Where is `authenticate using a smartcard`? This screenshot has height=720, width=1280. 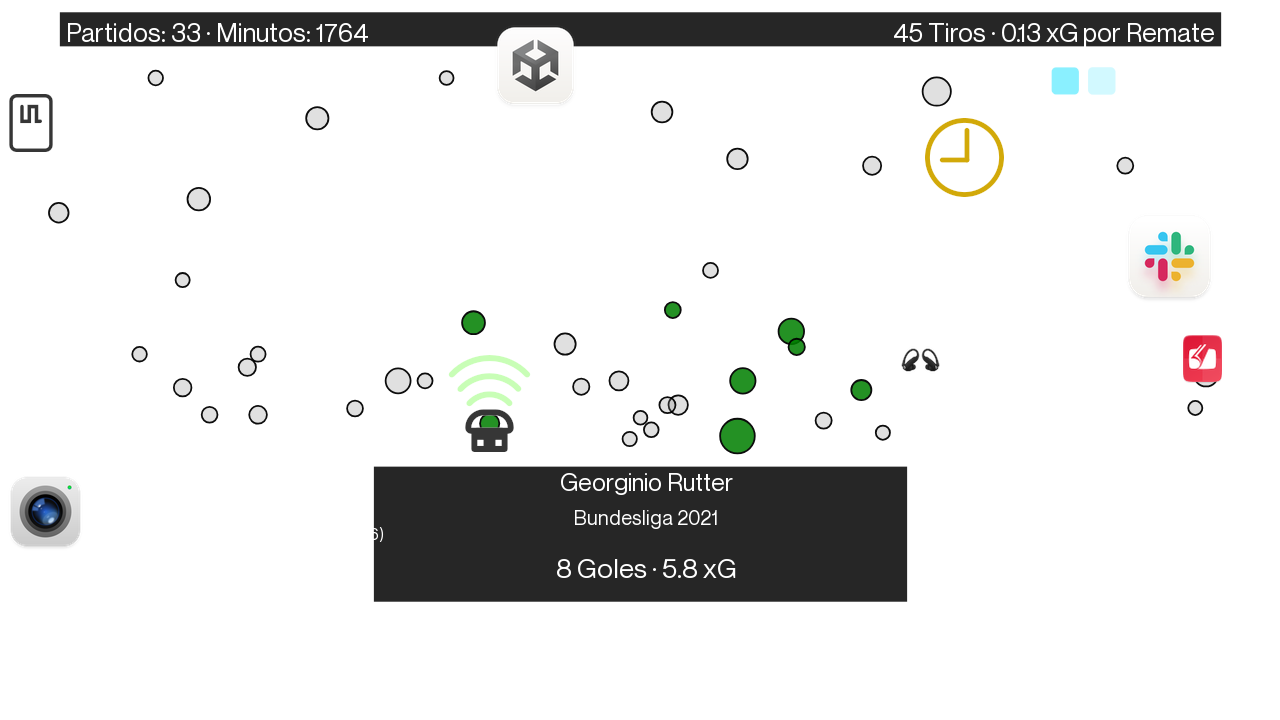 authenticate using a smartcard is located at coordinates (31, 123).